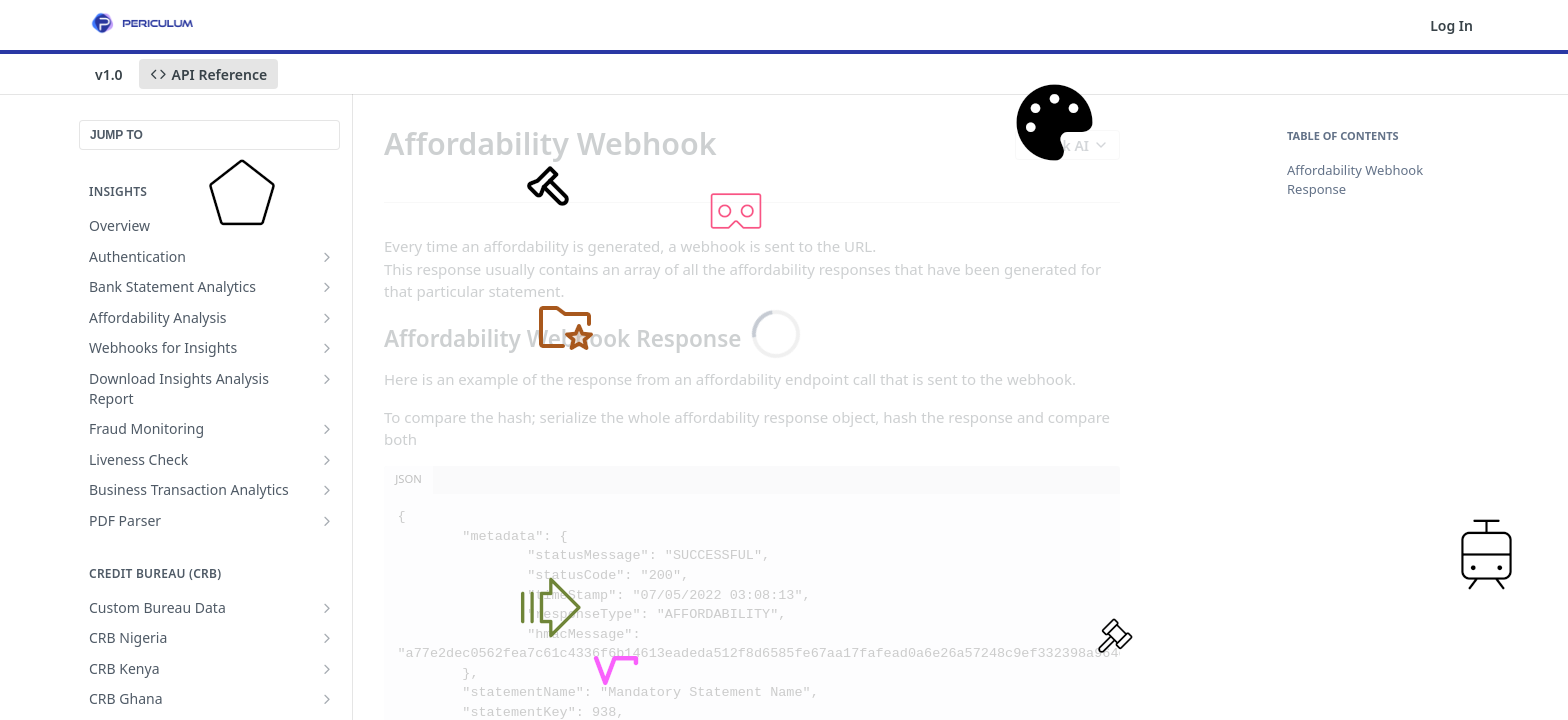  What do you see at coordinates (1054, 122) in the screenshot?
I see `access color and theme settings` at bounding box center [1054, 122].